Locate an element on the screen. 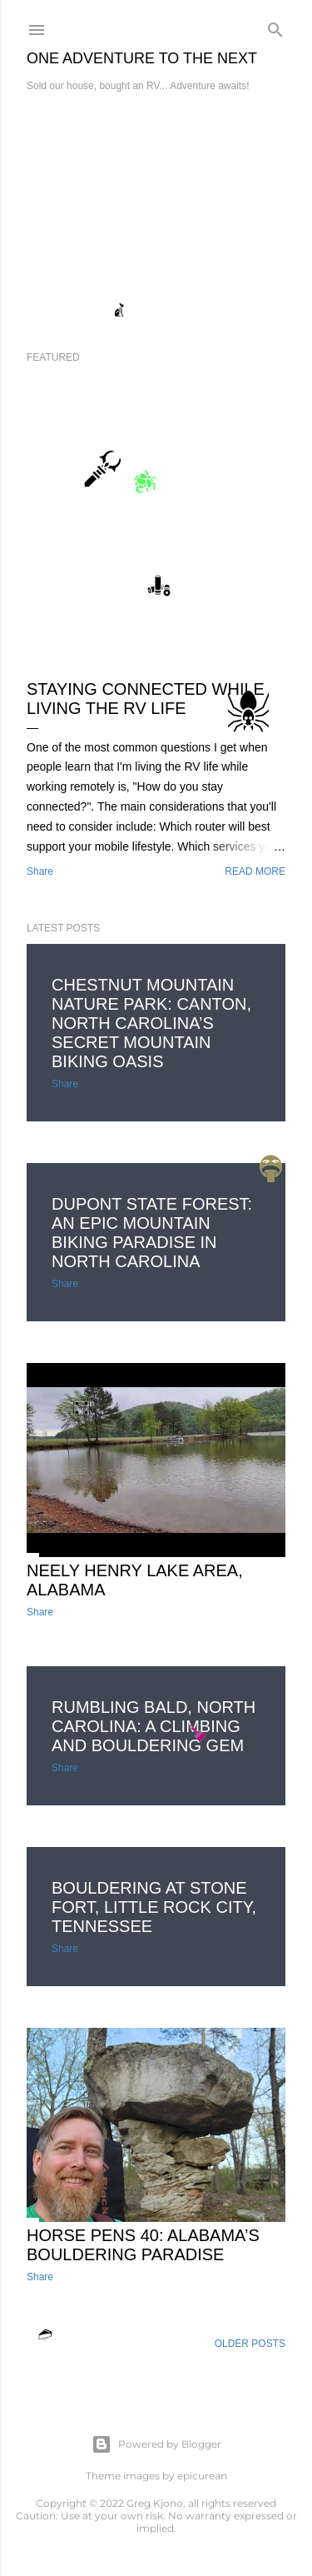 The height and width of the screenshot is (2576, 312). access painting or drawing tools is located at coordinates (198, 1734).